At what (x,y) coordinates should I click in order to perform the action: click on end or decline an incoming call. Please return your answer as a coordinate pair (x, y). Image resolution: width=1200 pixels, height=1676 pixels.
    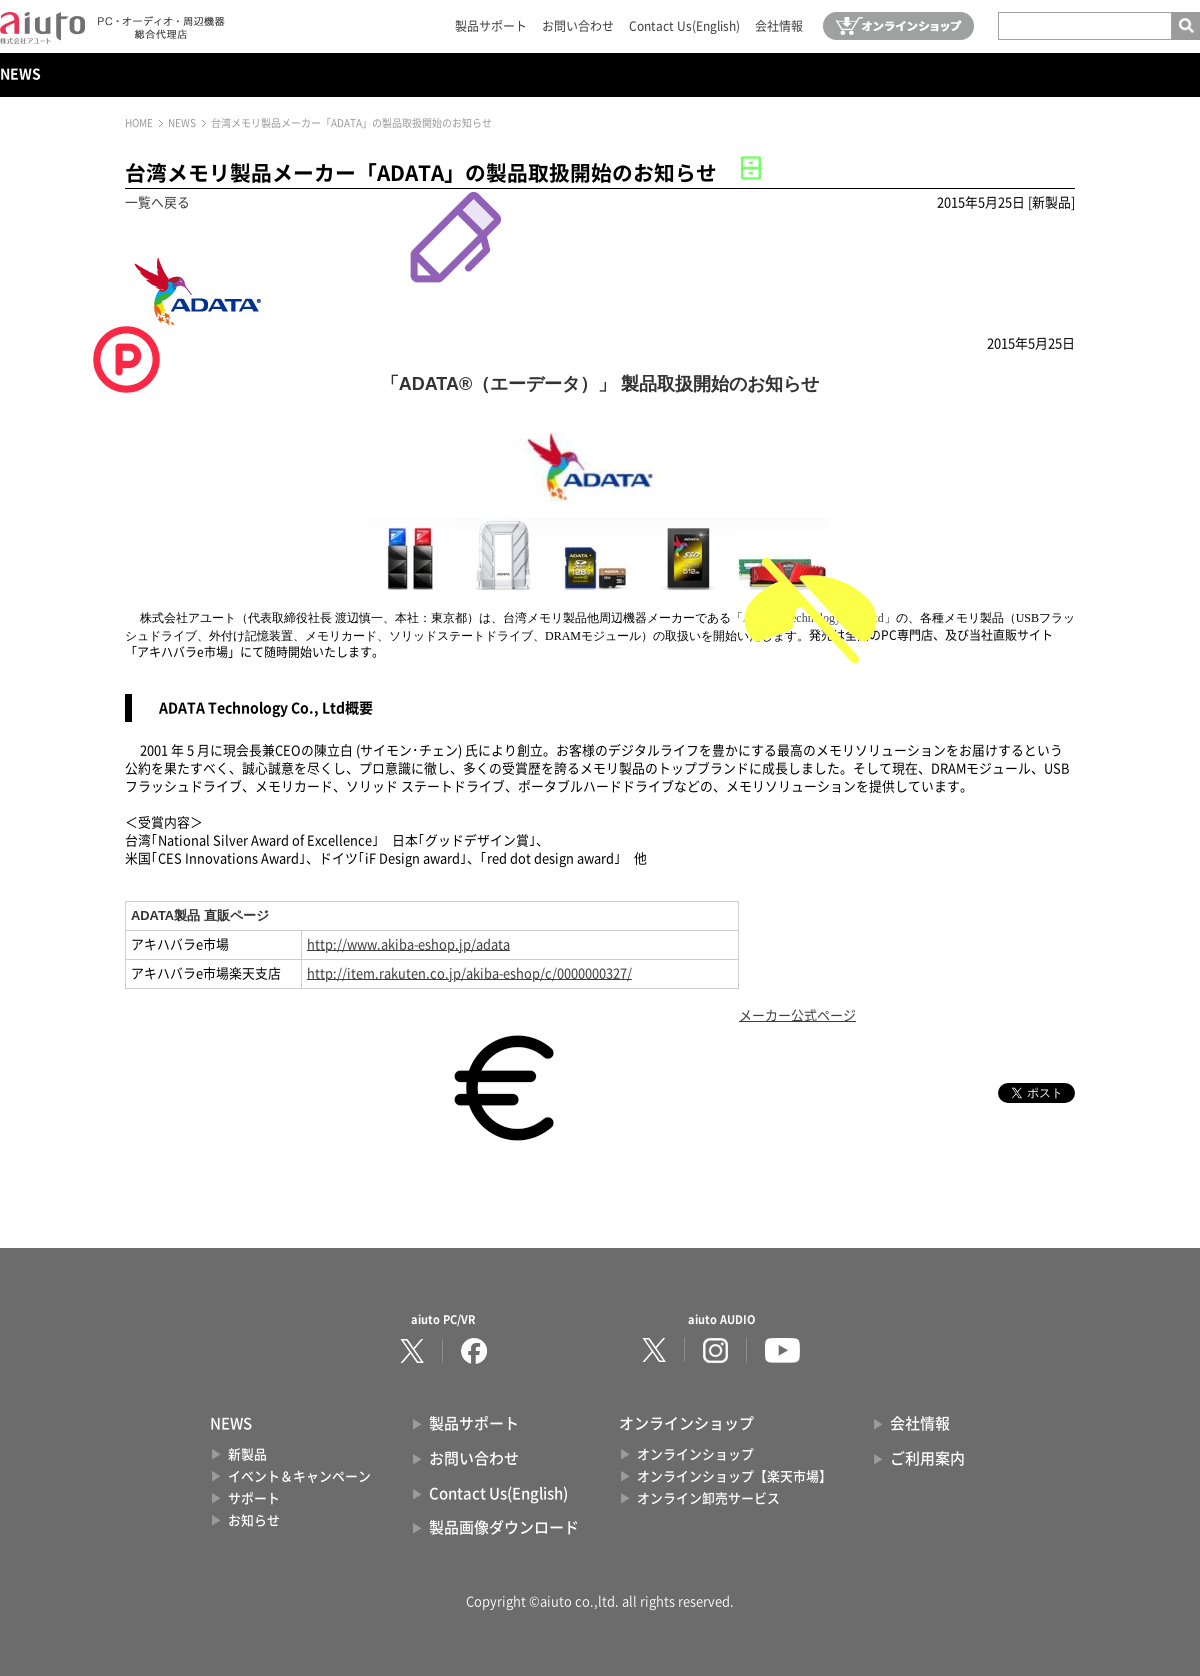
    Looking at the image, I should click on (810, 610).